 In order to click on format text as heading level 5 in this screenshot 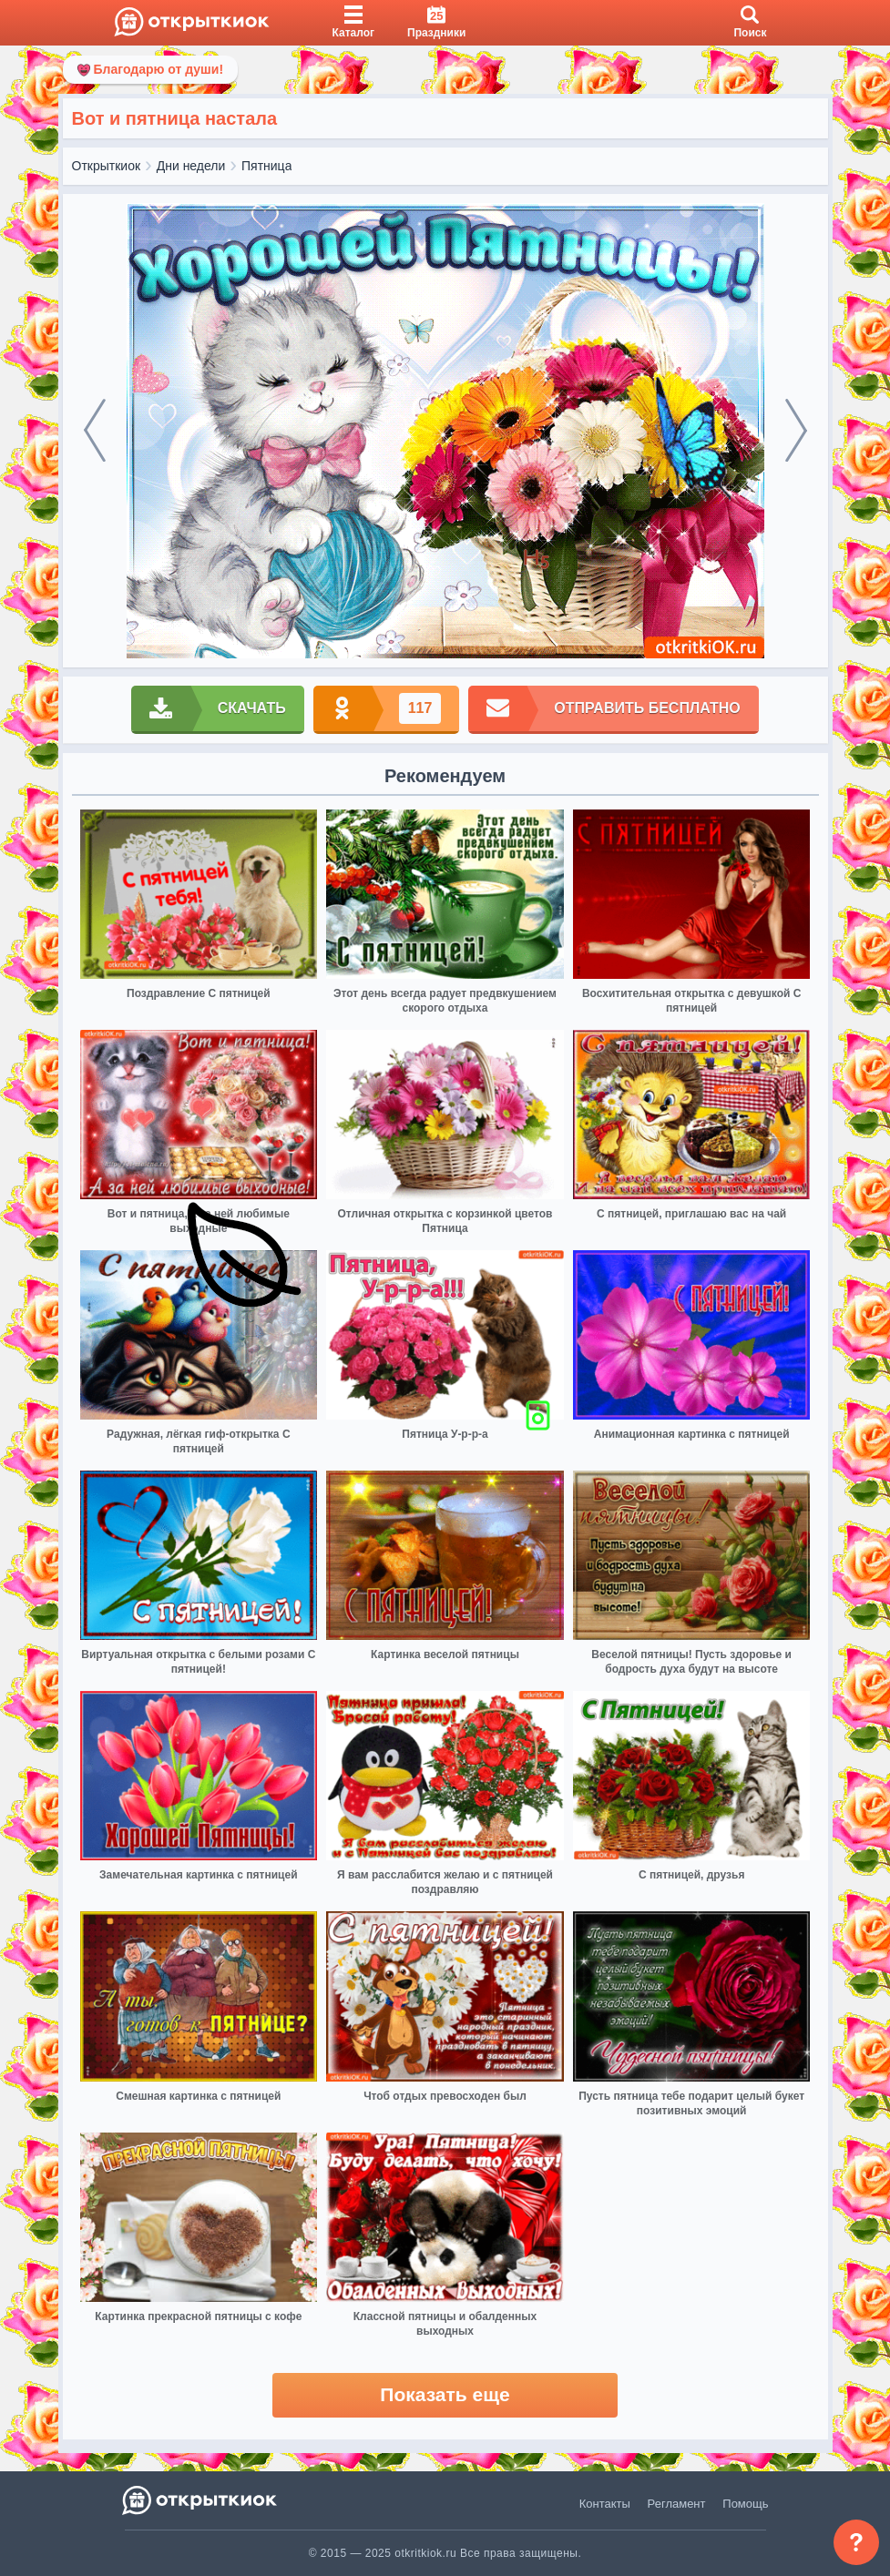, I will do `click(535, 558)`.